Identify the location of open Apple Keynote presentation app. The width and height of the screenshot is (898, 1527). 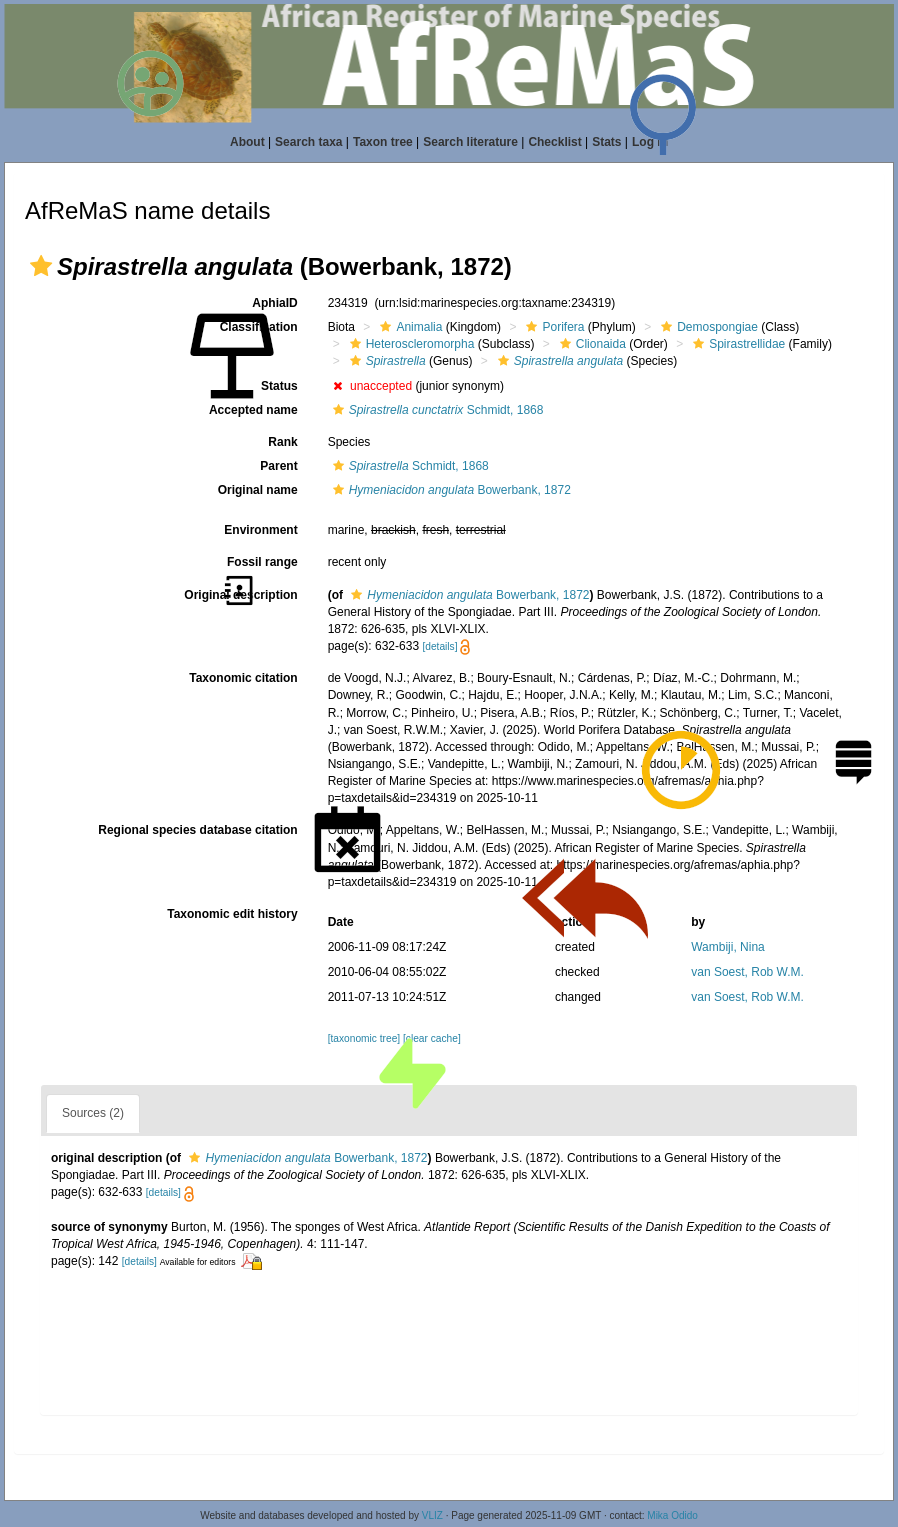
(232, 356).